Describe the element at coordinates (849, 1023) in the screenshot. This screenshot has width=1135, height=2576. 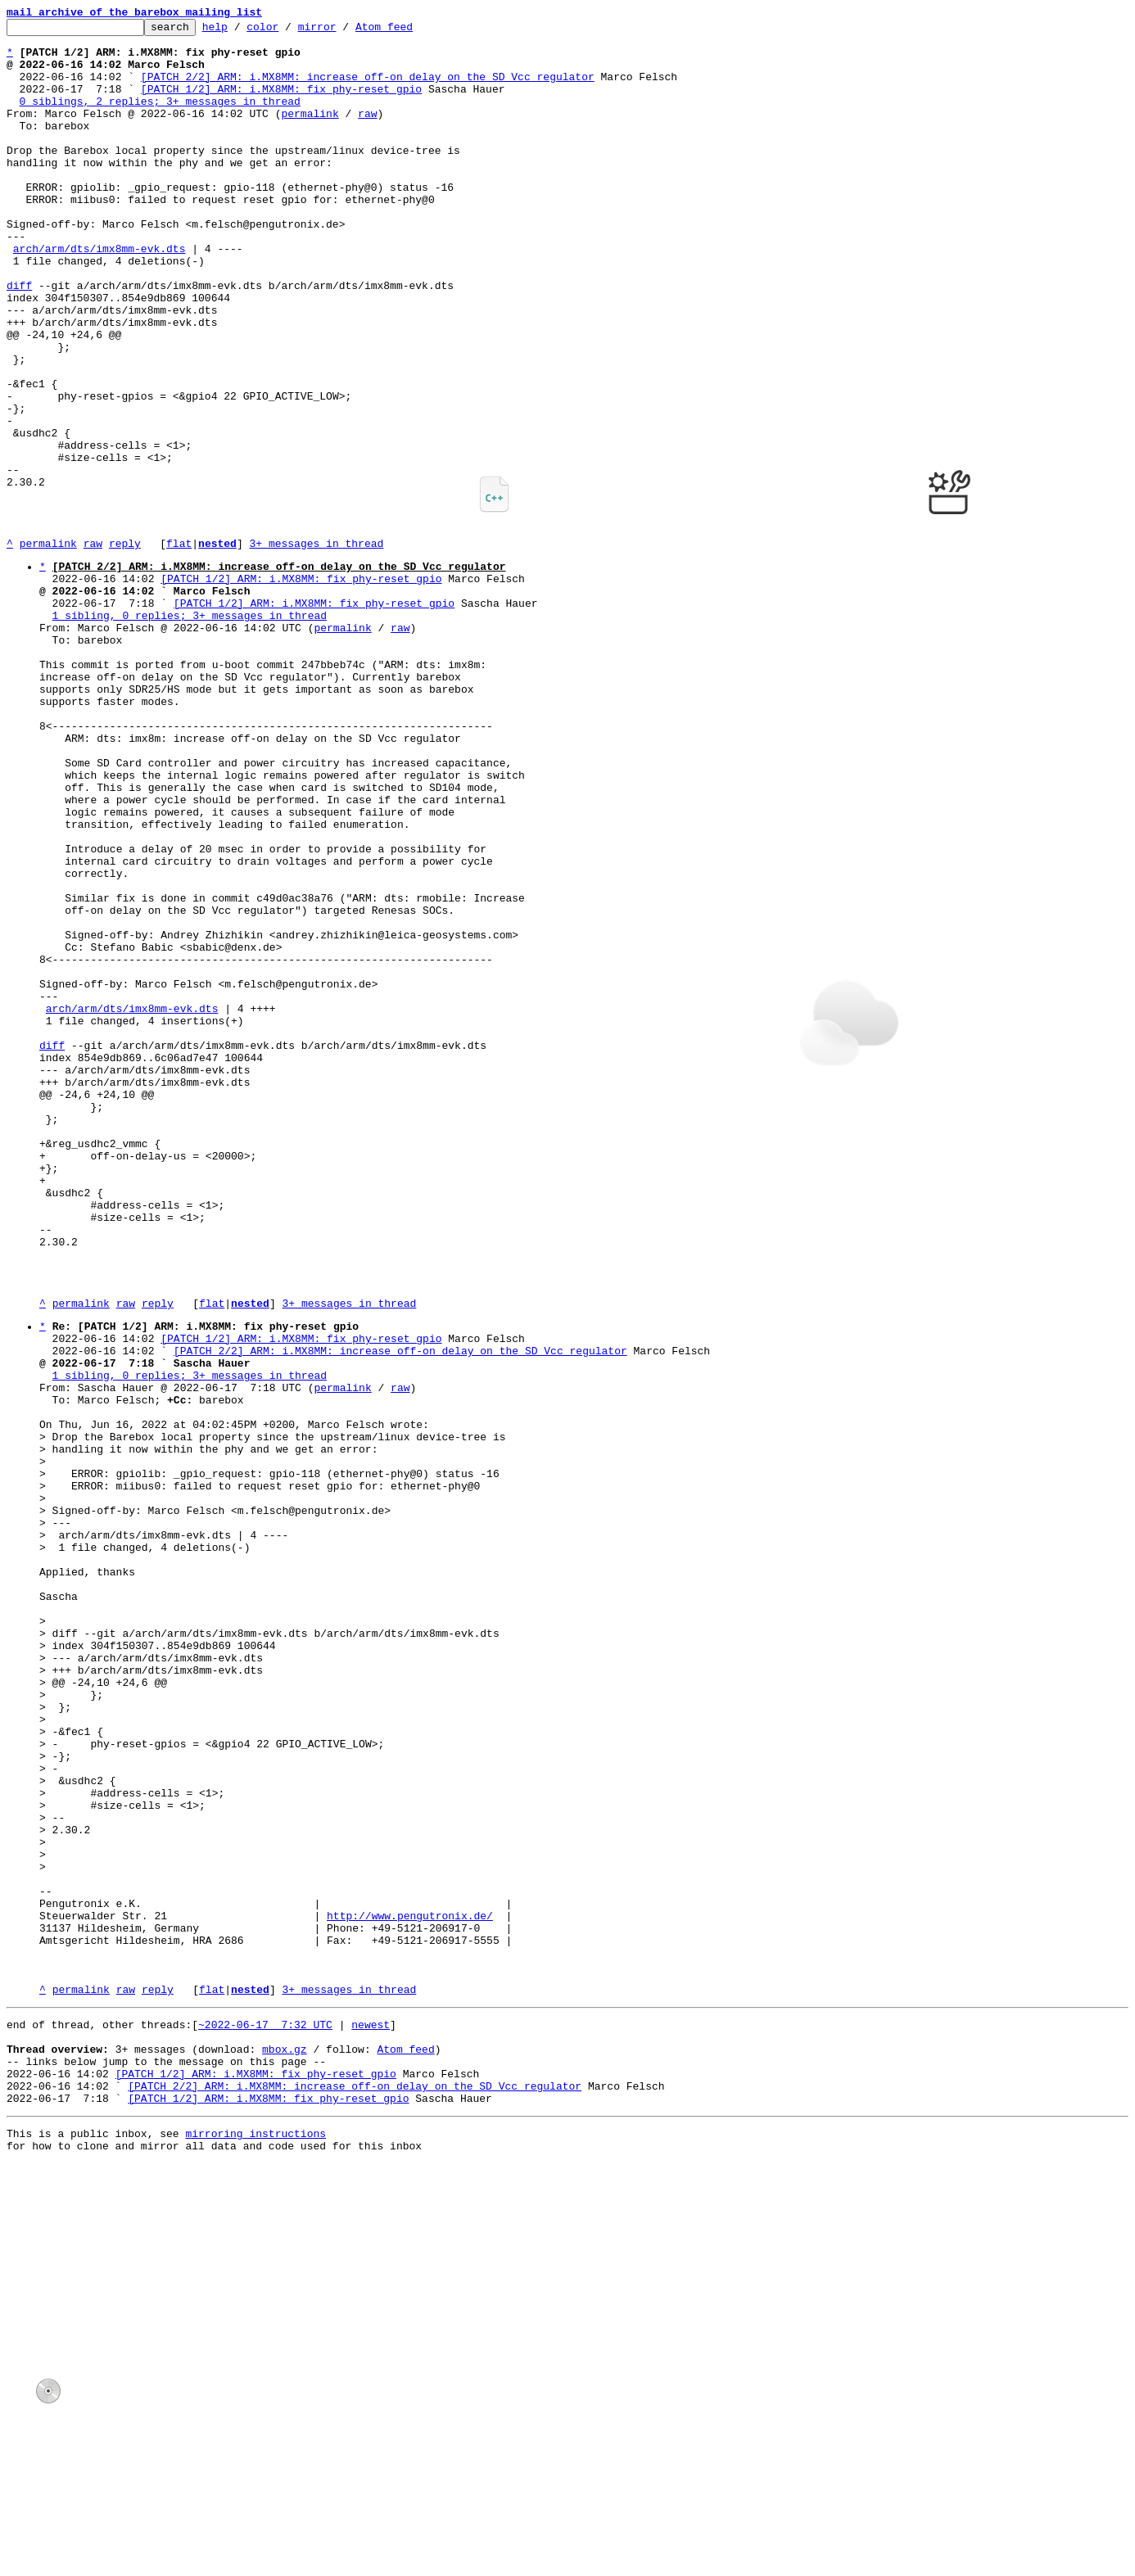
I see `indicates cloudy weather conditions` at that location.